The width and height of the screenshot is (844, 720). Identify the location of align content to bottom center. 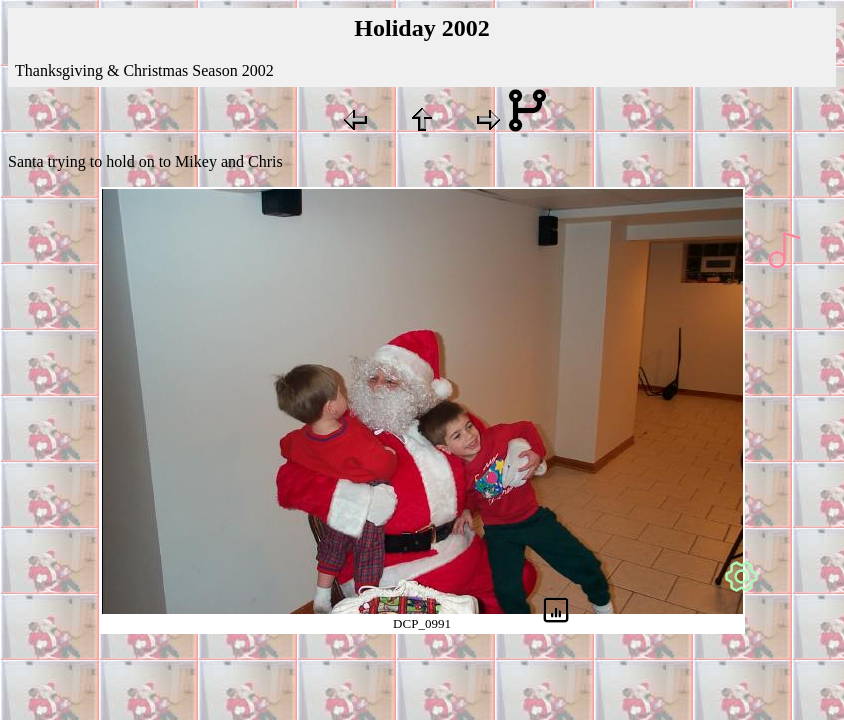
(556, 610).